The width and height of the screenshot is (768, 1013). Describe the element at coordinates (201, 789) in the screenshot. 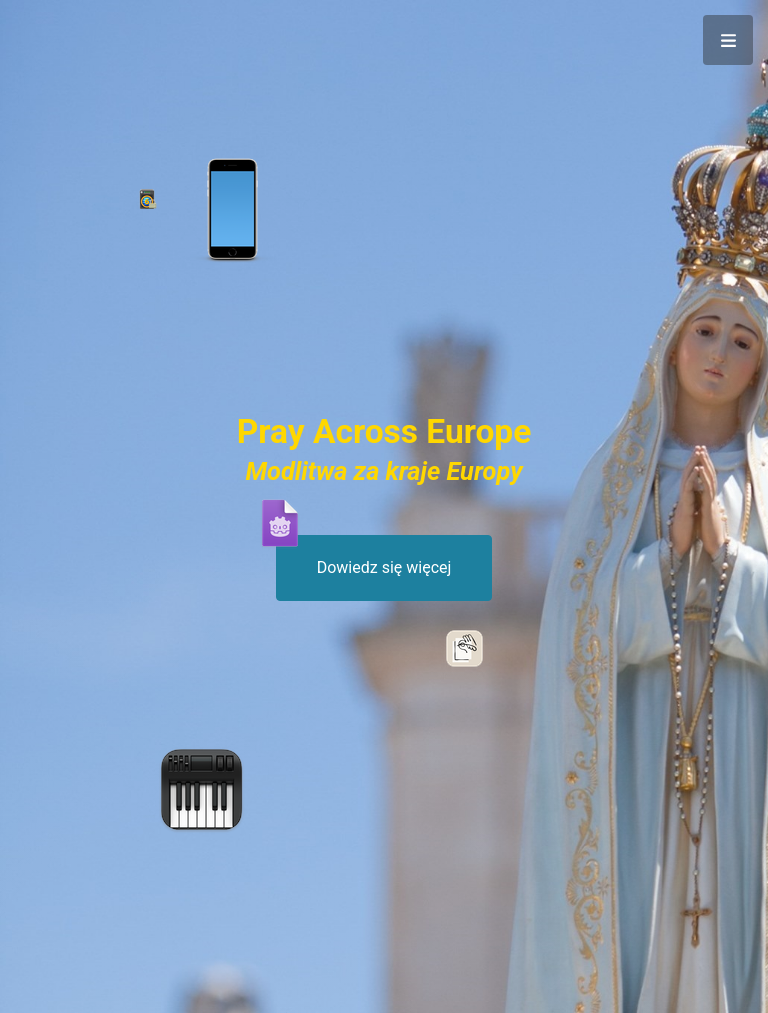

I see `open audio midi setup utility` at that location.